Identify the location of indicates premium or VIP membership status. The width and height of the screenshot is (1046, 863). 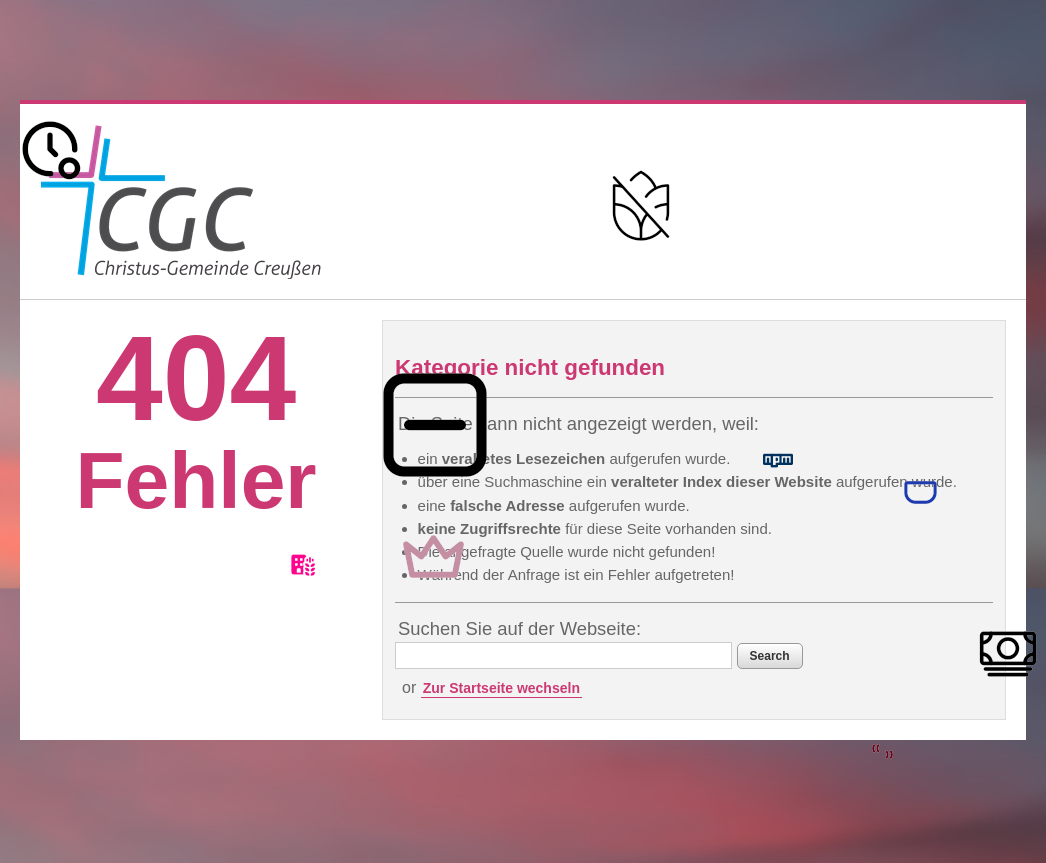
(433, 556).